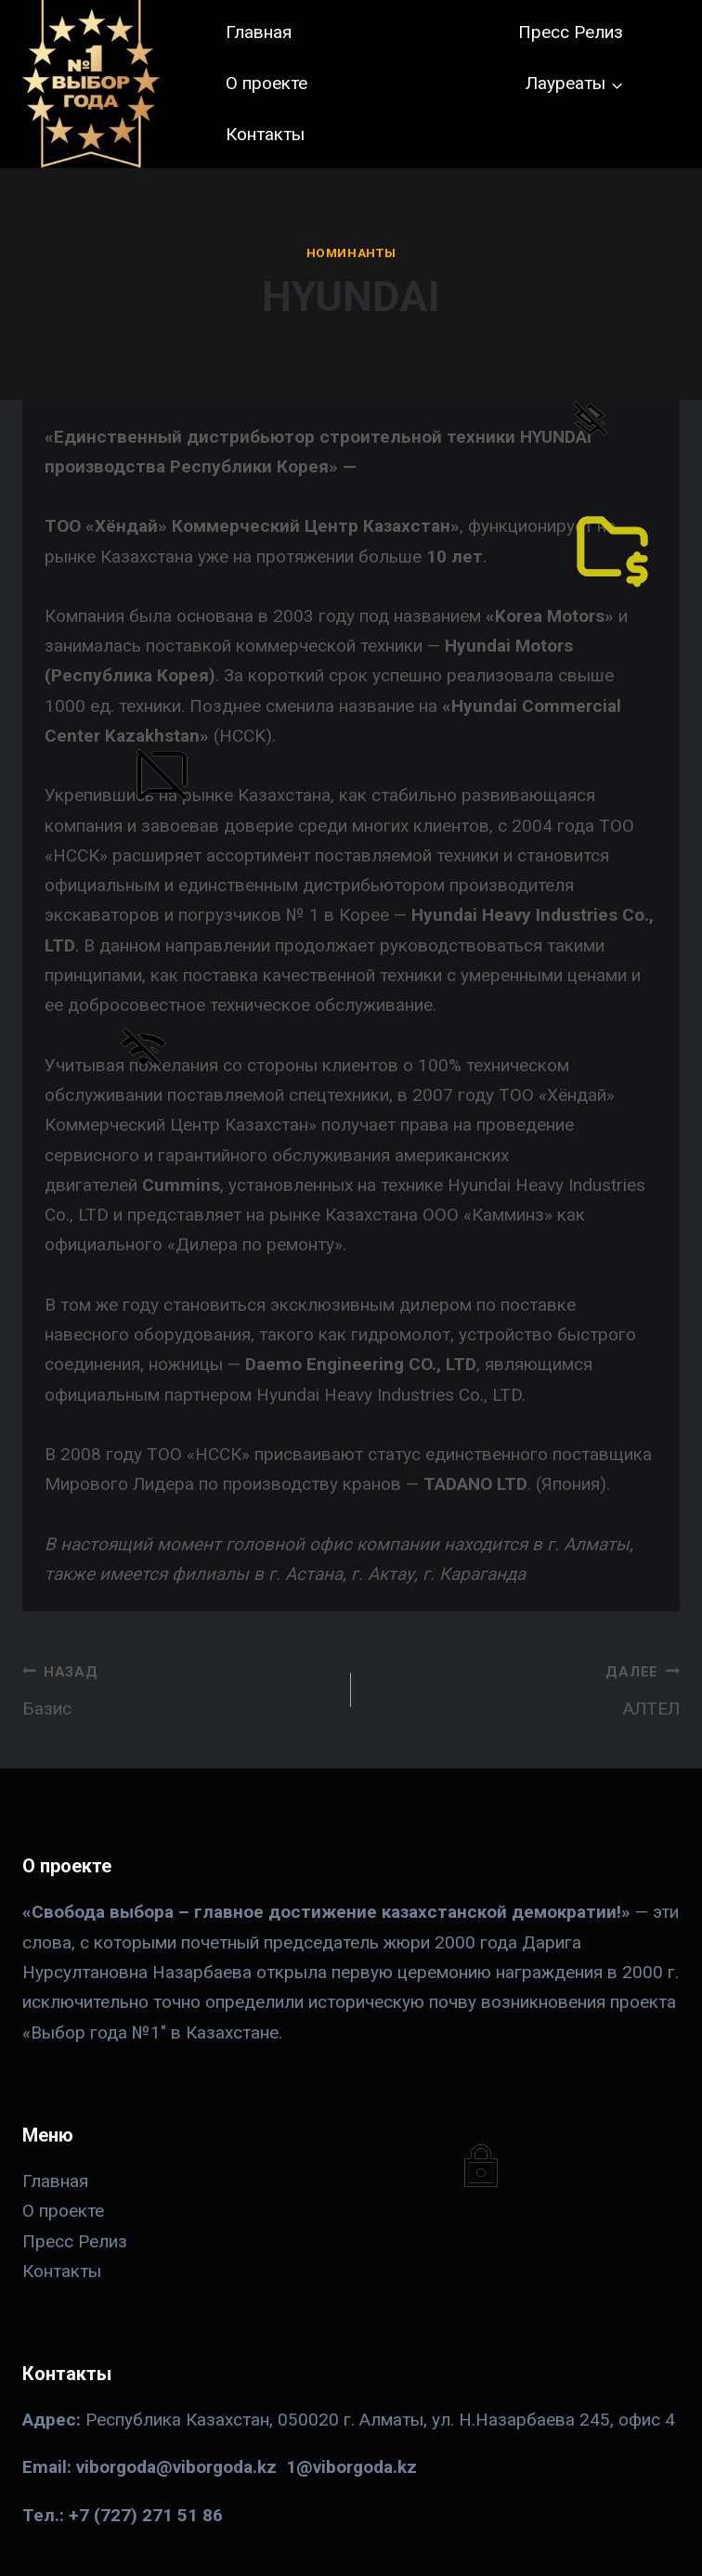 Image resolution: width=702 pixels, height=2576 pixels. What do you see at coordinates (162, 774) in the screenshot?
I see `mute or disable chat notifications` at bounding box center [162, 774].